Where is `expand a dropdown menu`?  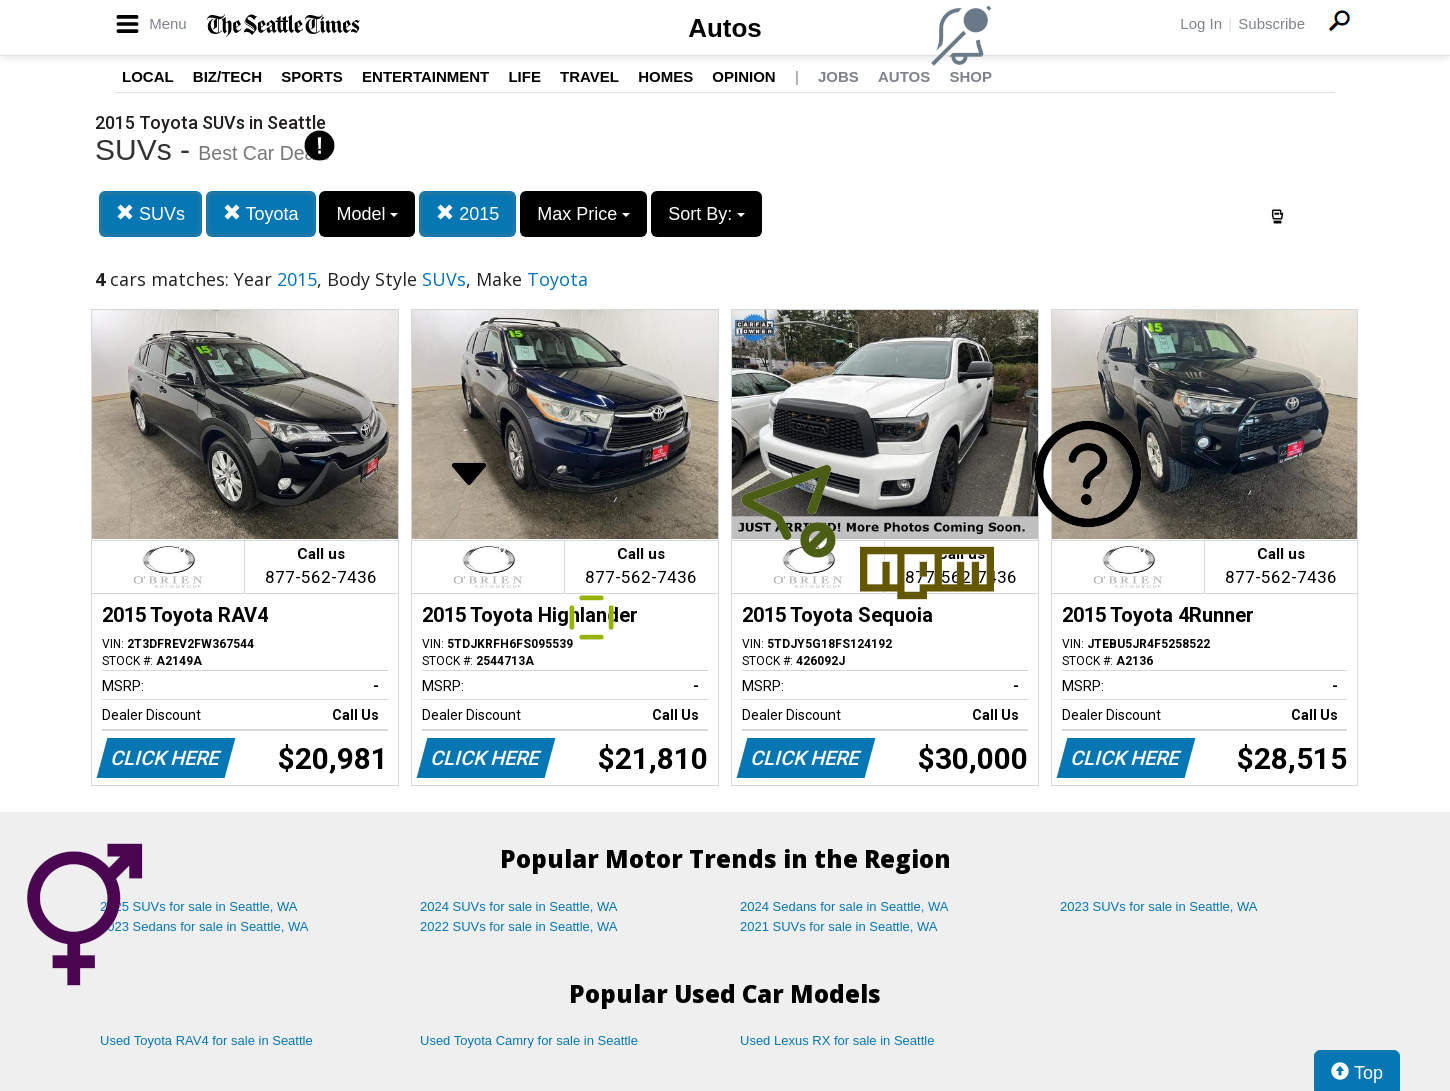 expand a dropdown menu is located at coordinates (469, 474).